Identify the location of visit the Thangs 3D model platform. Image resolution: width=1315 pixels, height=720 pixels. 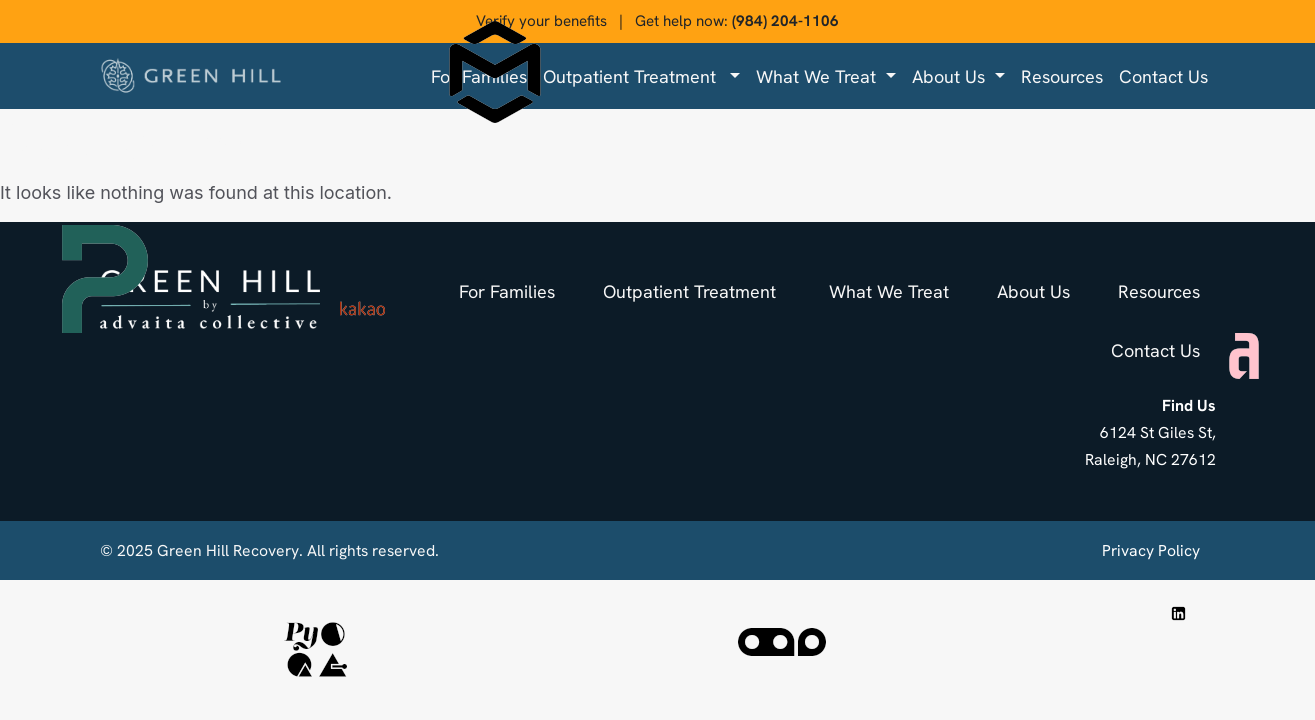
(782, 642).